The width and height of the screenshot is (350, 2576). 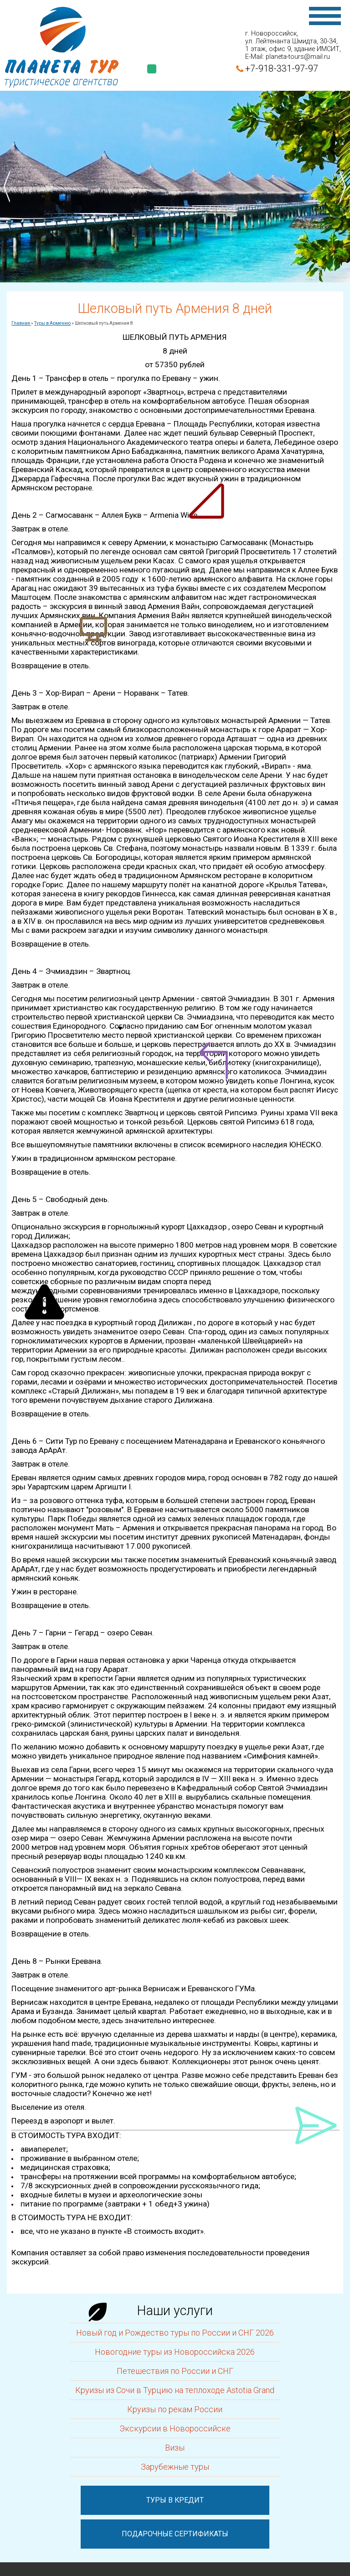 I want to click on undo last action, so click(x=215, y=1061).